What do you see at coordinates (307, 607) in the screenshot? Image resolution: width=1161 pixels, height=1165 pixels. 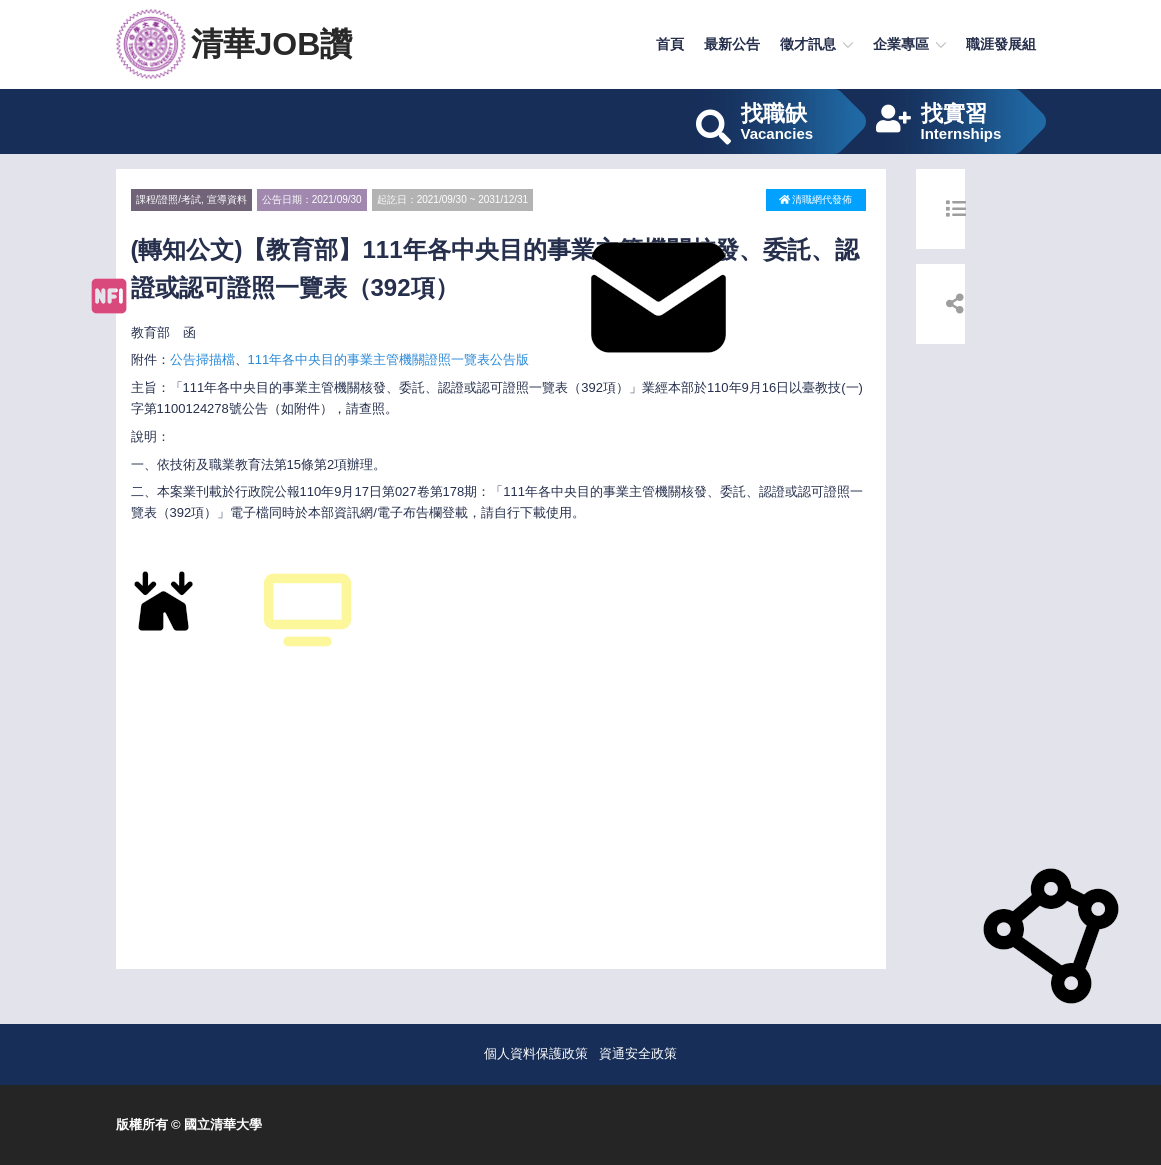 I see `access tv or video streaming` at bounding box center [307, 607].